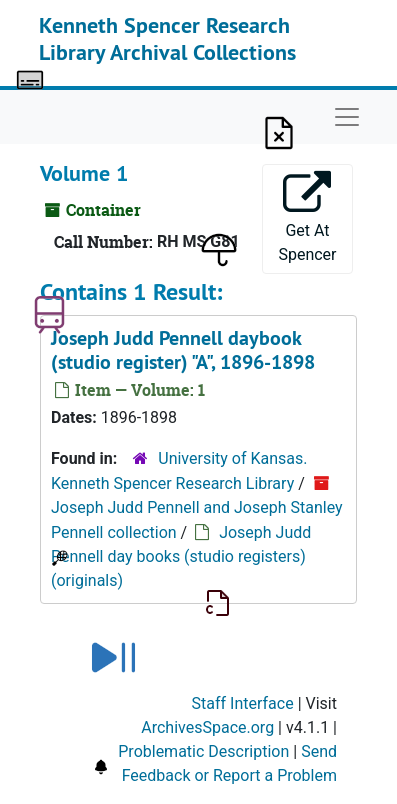  I want to click on view notifications, so click(101, 767).